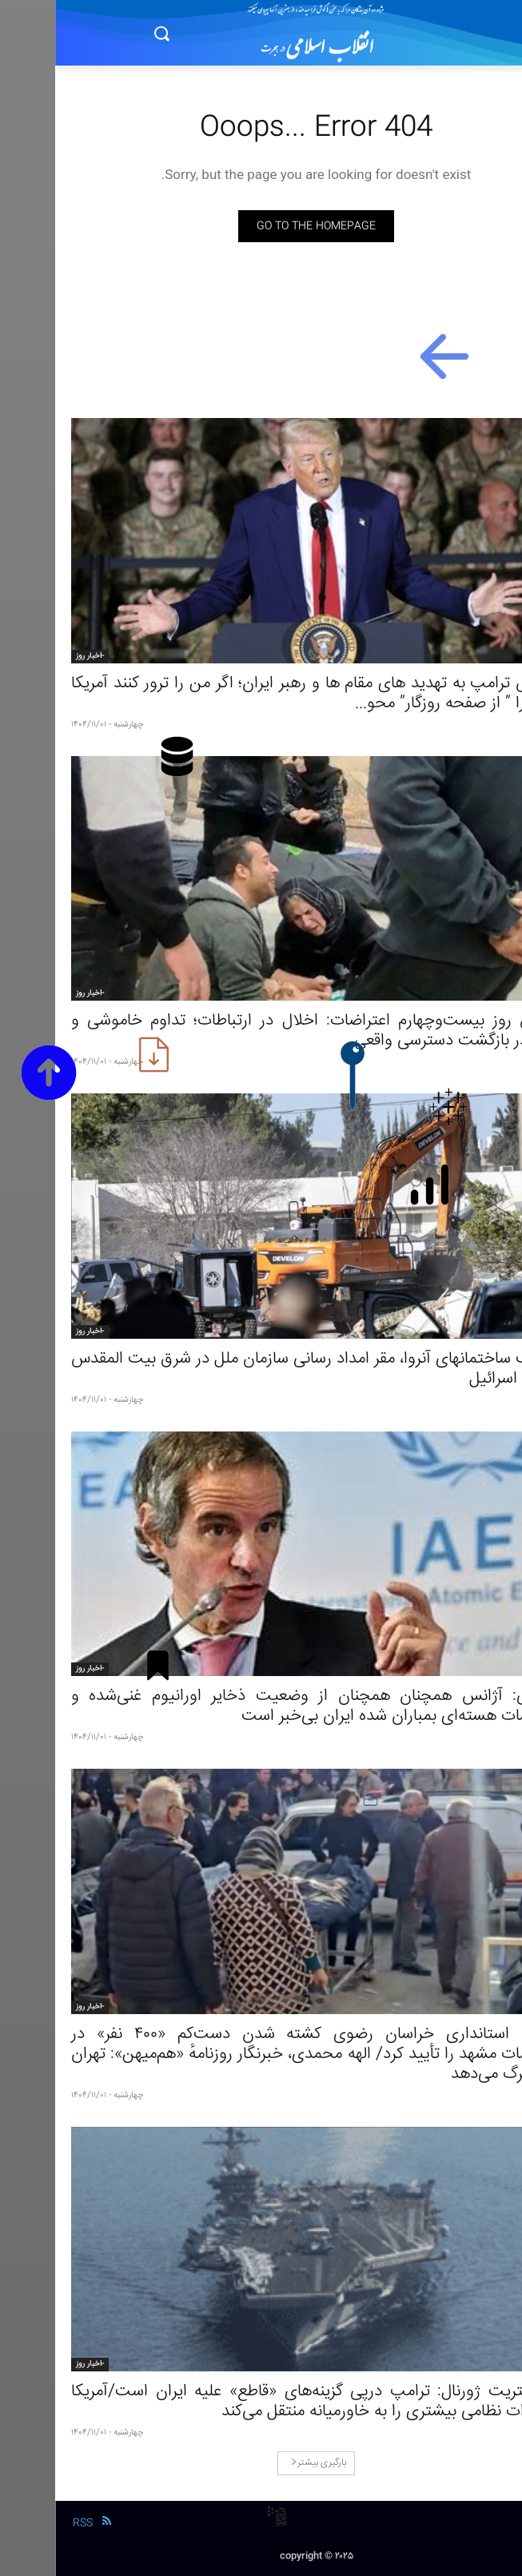 Image resolution: width=522 pixels, height=2576 pixels. What do you see at coordinates (353, 1076) in the screenshot?
I see `mark a location on the map` at bounding box center [353, 1076].